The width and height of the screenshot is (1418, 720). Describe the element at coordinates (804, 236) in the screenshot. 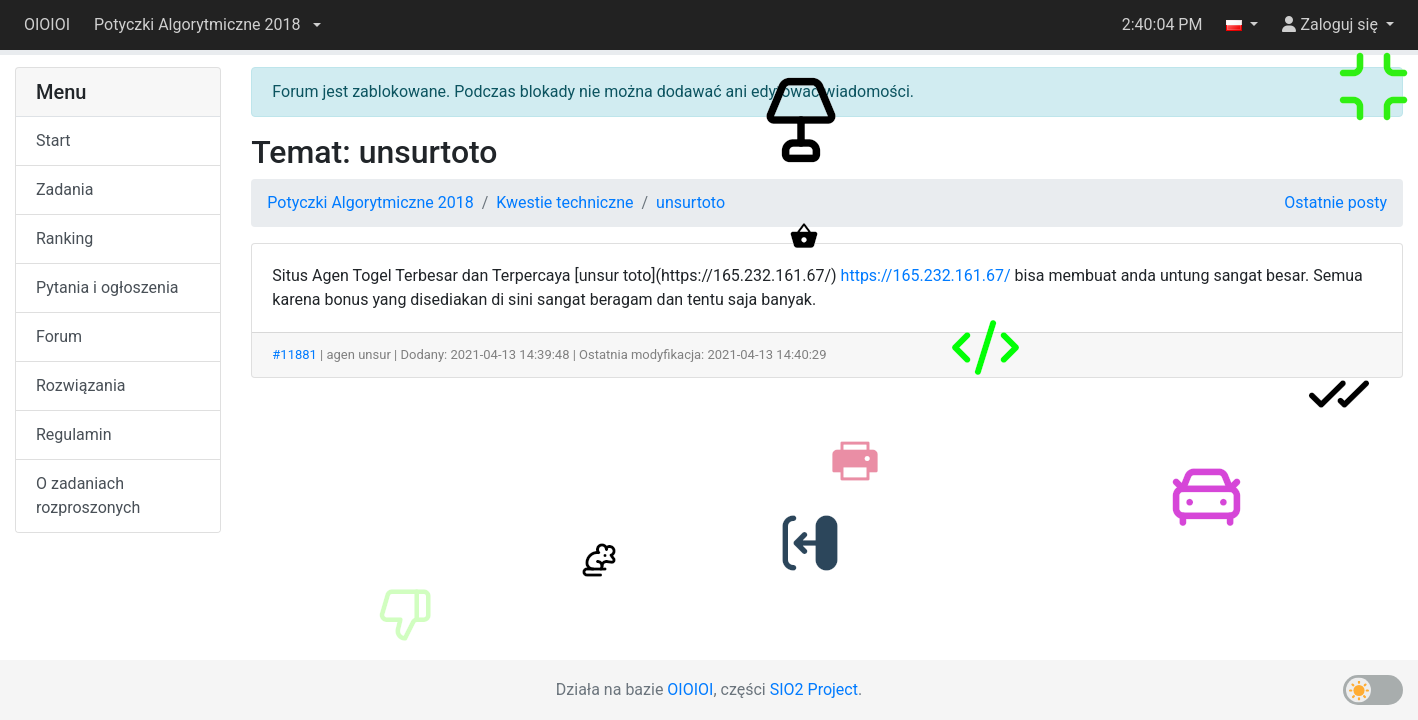

I see `view your shopping basket` at that location.